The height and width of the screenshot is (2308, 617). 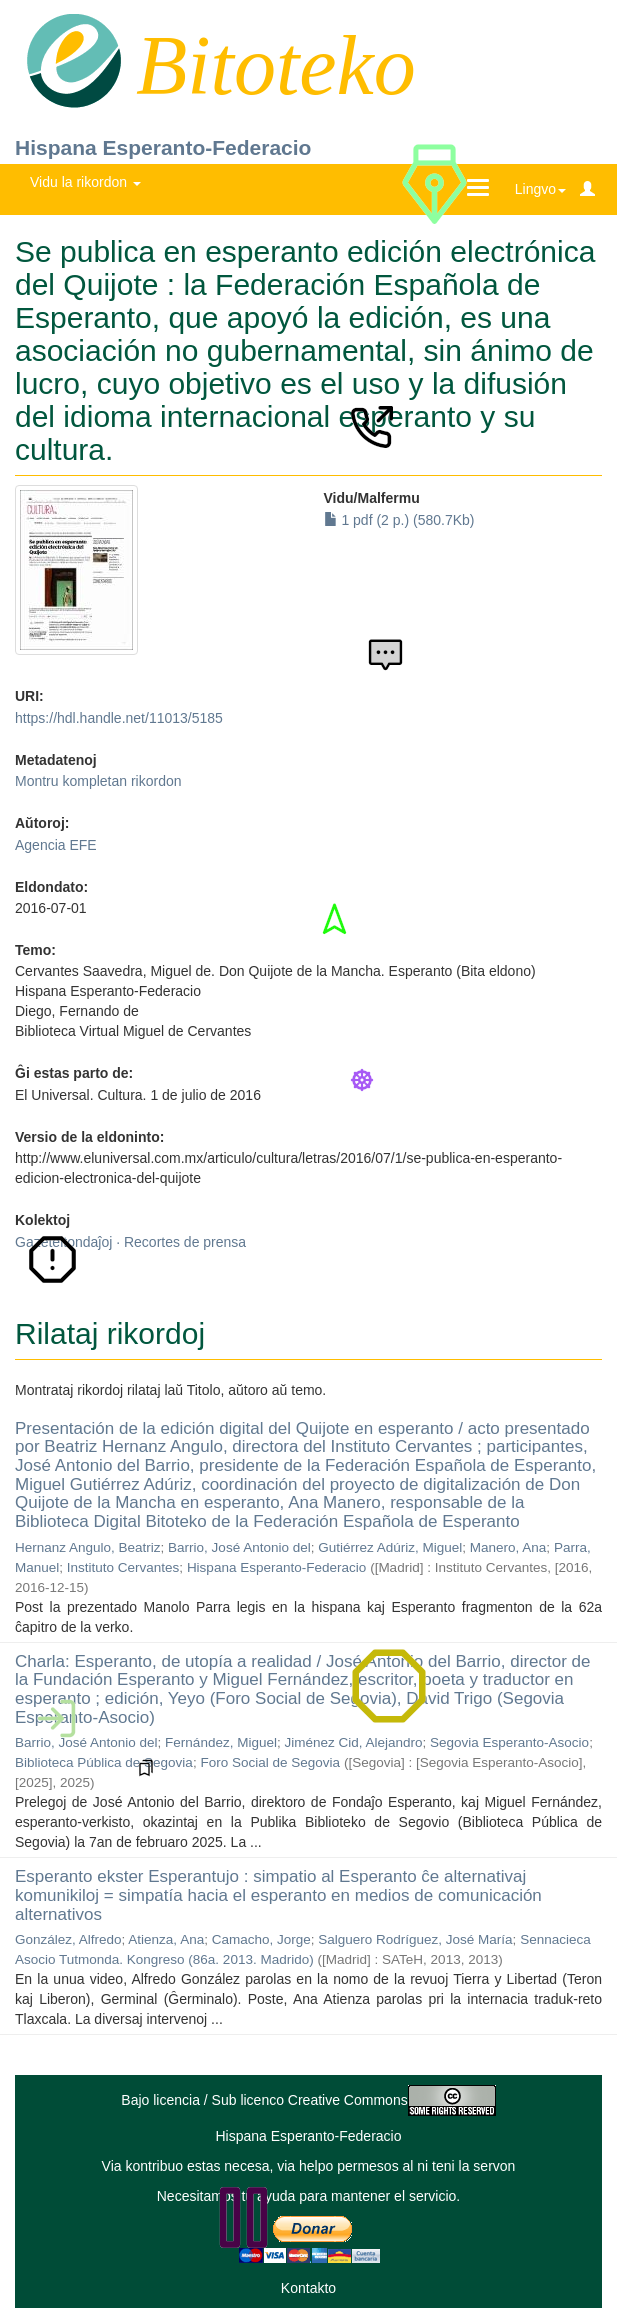 I want to click on access drawing or illustration tools, so click(x=434, y=181).